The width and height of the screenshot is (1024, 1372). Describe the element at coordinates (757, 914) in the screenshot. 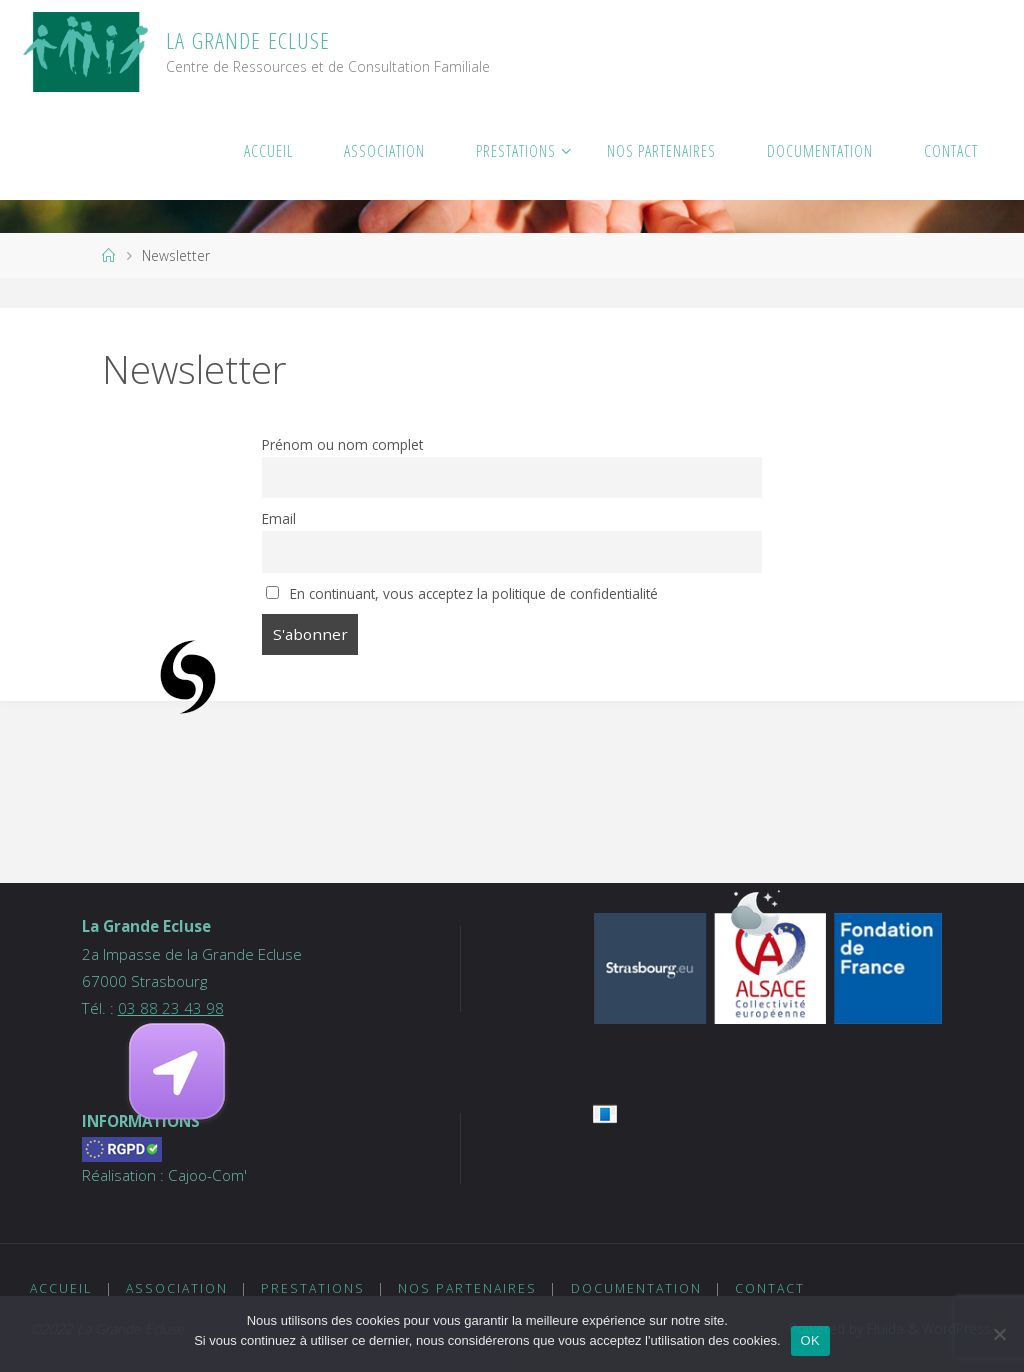

I see `indicates scattered showers at night` at that location.